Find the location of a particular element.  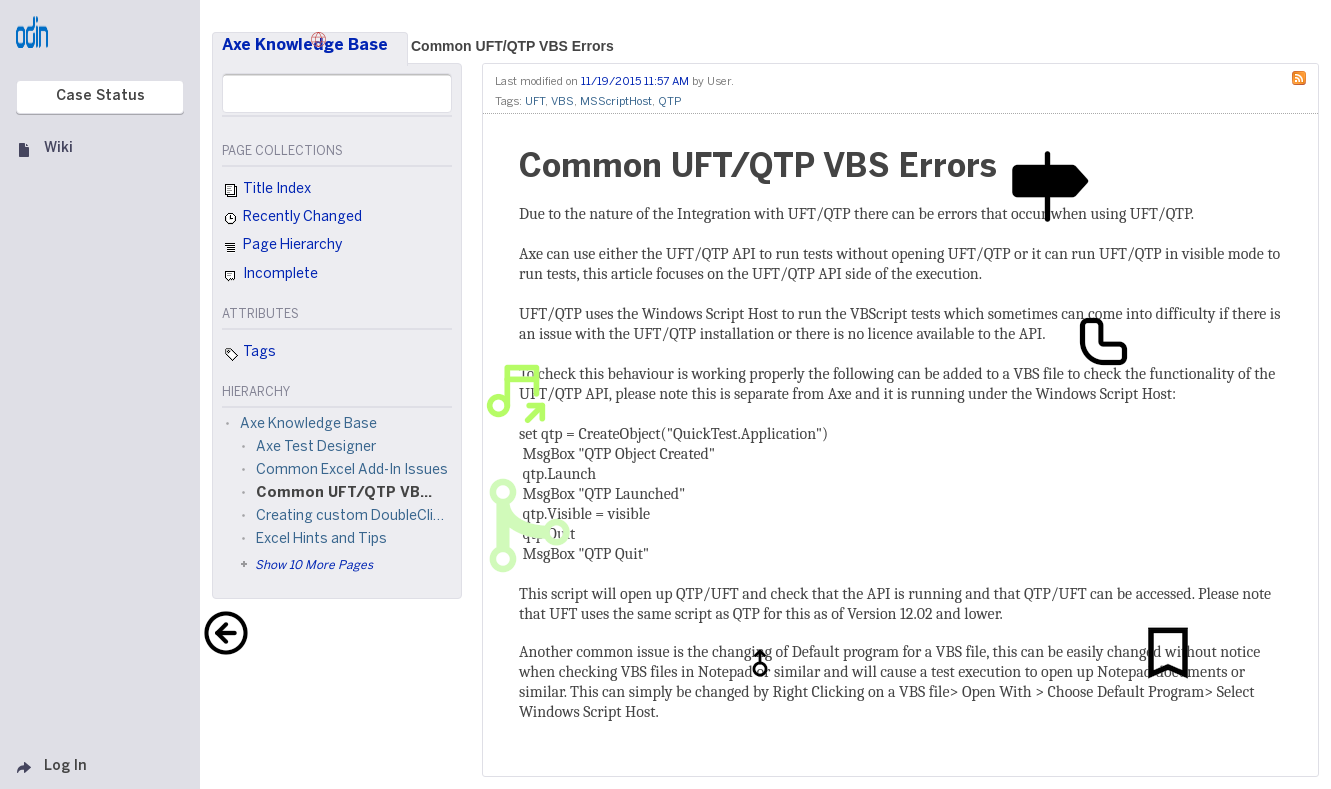

swipe up to continue or dismiss is located at coordinates (760, 663).